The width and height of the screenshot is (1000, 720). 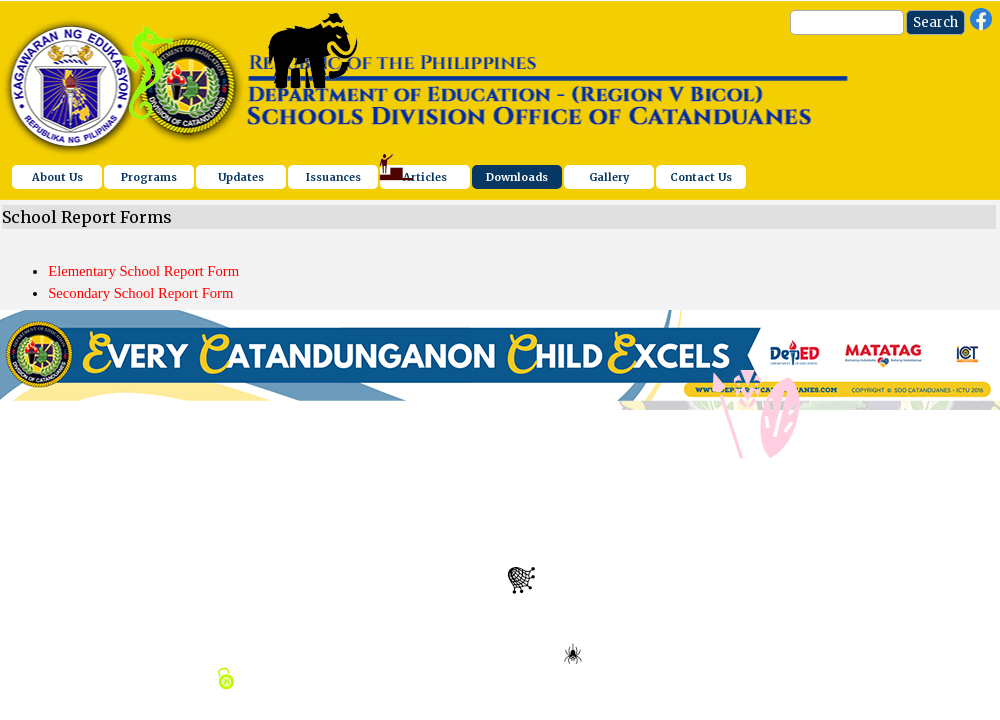 I want to click on indicates second place ranking or achievement, so click(x=396, y=163).